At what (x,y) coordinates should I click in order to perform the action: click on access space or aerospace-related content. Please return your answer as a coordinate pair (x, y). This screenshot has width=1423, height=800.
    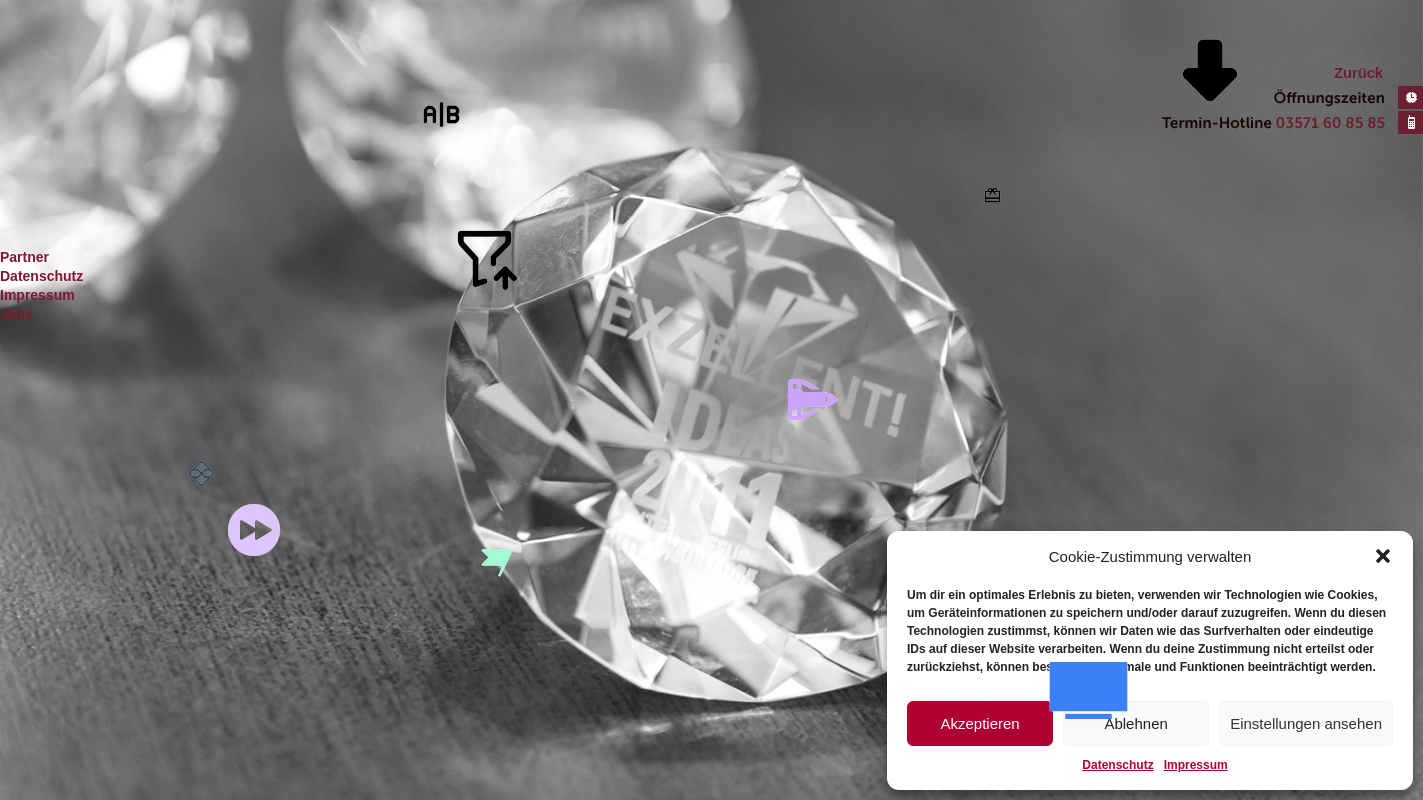
    Looking at the image, I should click on (814, 399).